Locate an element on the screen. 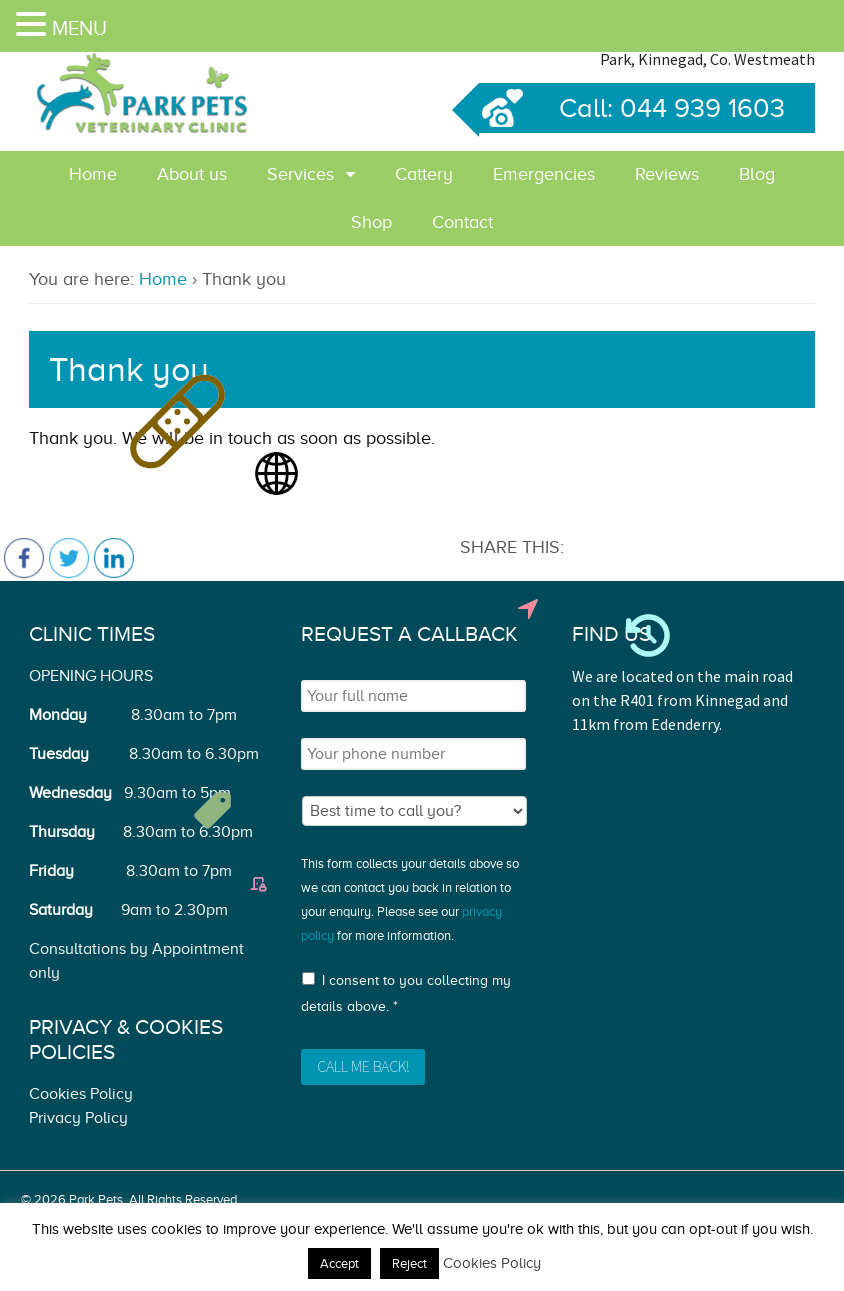 The height and width of the screenshot is (1291, 844). access website or browse the web is located at coordinates (276, 473).